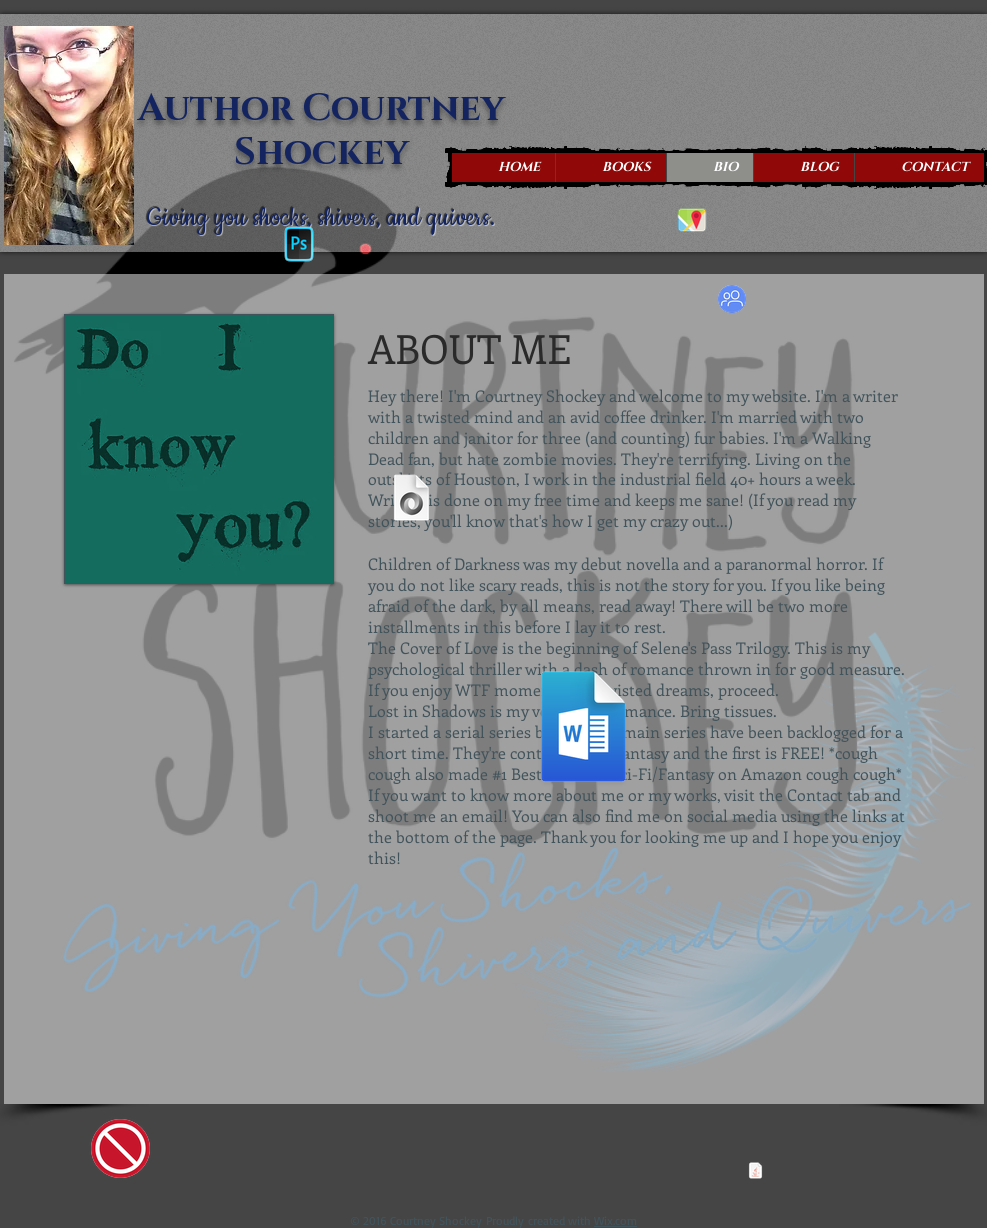 The height and width of the screenshot is (1228, 987). I want to click on adobe photoshop file type indicator, so click(299, 244).